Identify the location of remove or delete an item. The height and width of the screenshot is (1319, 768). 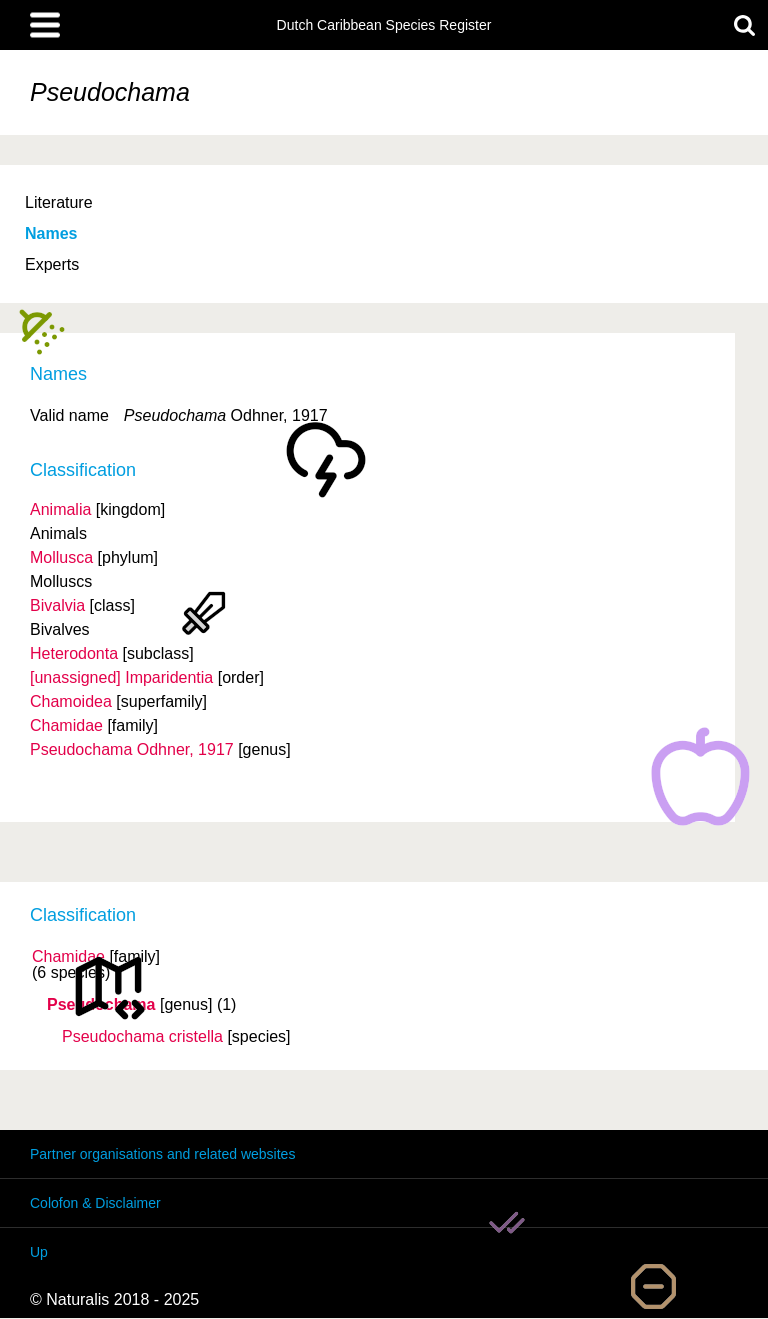
(653, 1286).